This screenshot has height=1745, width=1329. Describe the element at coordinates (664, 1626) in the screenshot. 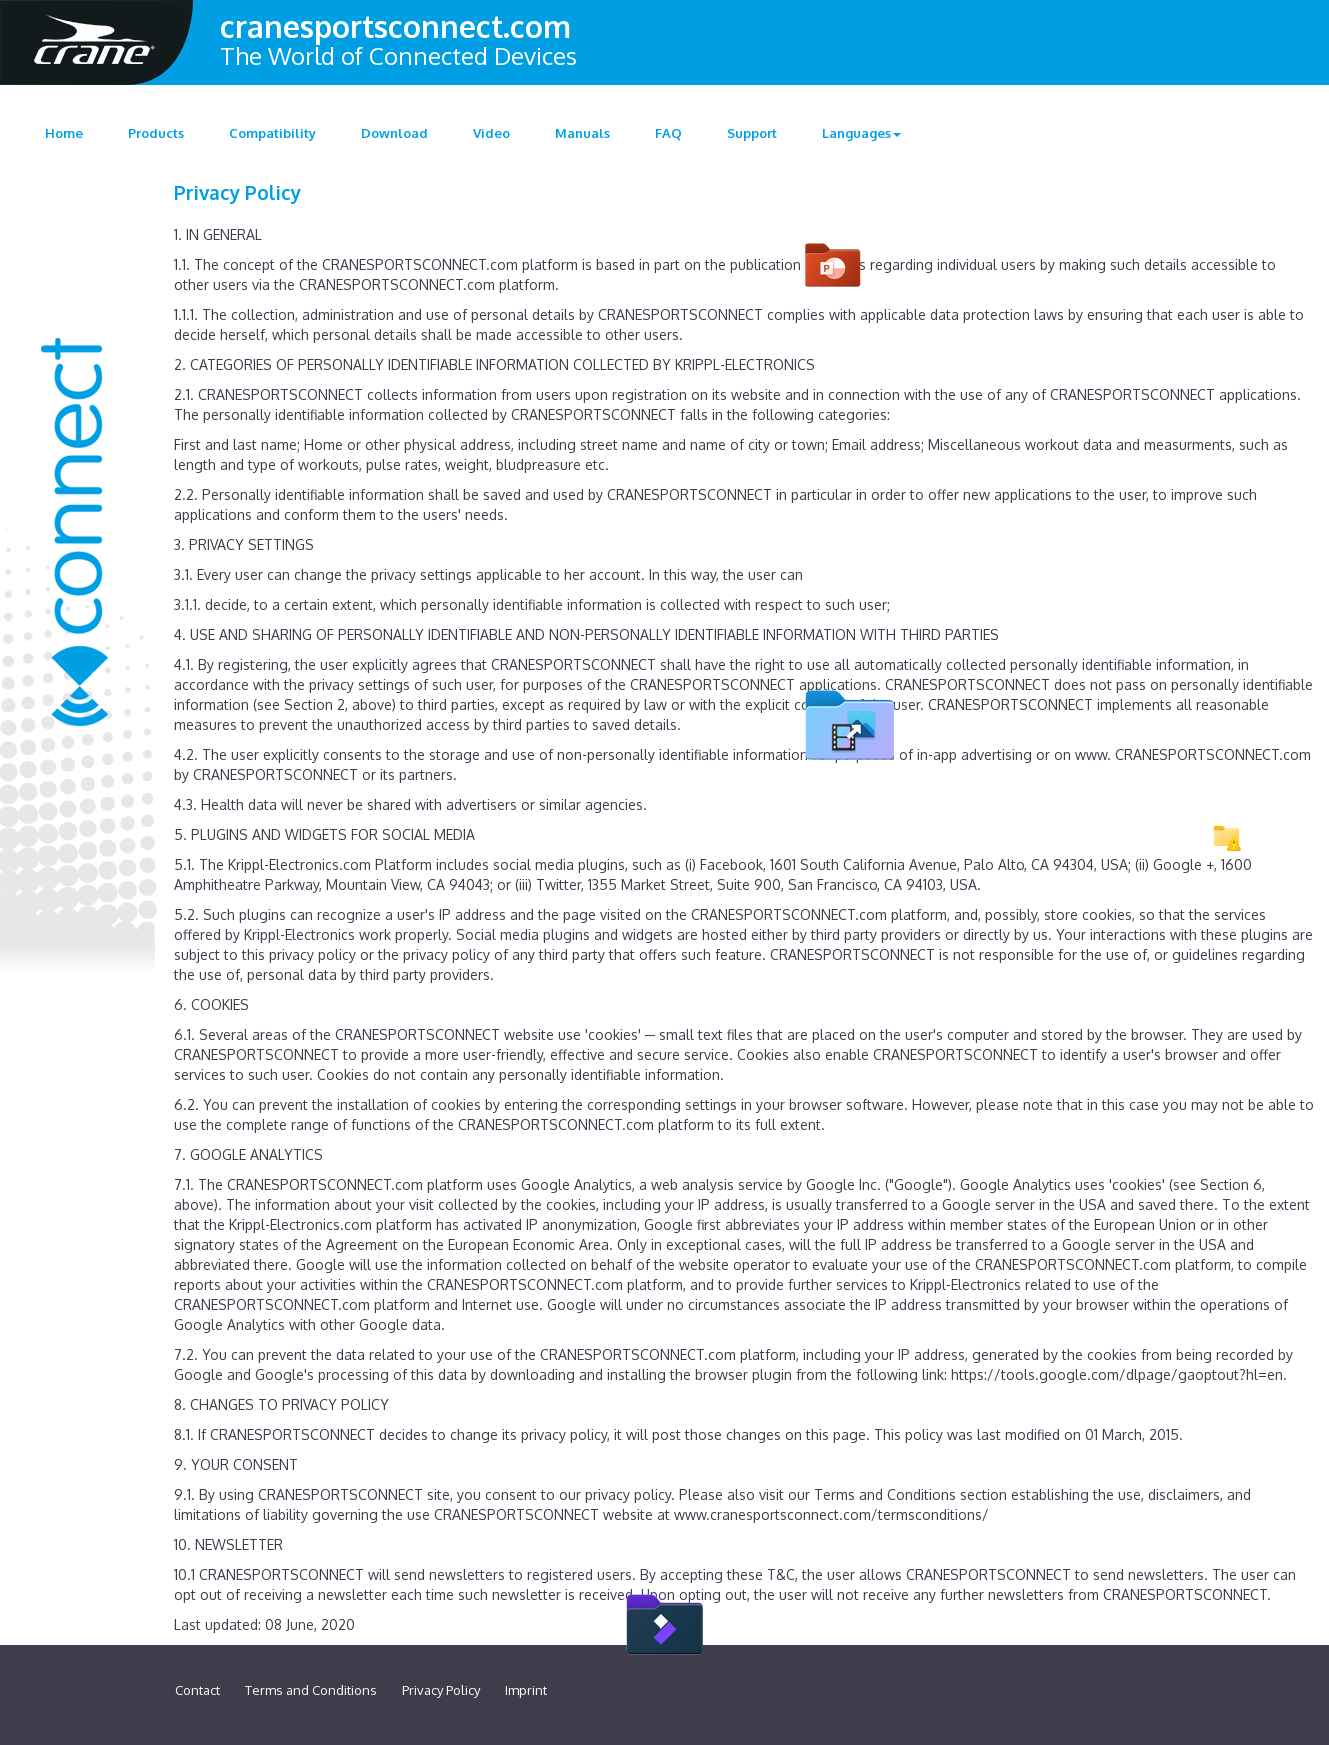

I see `open Wondershare FilmoraPro project folder` at that location.